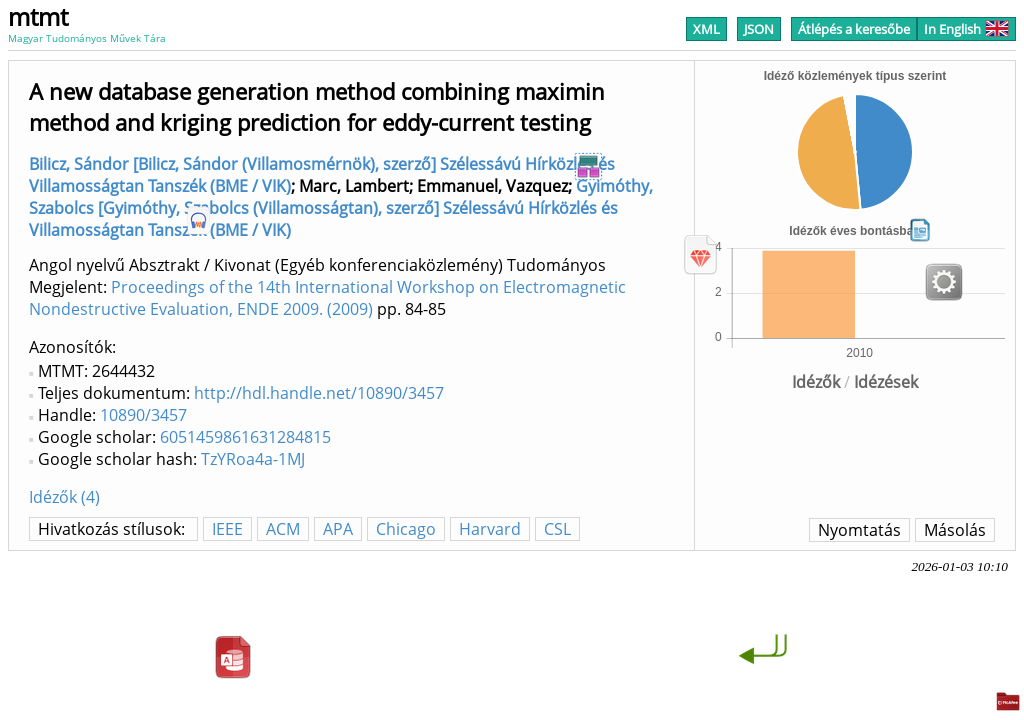 Image resolution: width=1024 pixels, height=720 pixels. Describe the element at coordinates (1008, 702) in the screenshot. I see `folder containing McAfee antivirus files` at that location.